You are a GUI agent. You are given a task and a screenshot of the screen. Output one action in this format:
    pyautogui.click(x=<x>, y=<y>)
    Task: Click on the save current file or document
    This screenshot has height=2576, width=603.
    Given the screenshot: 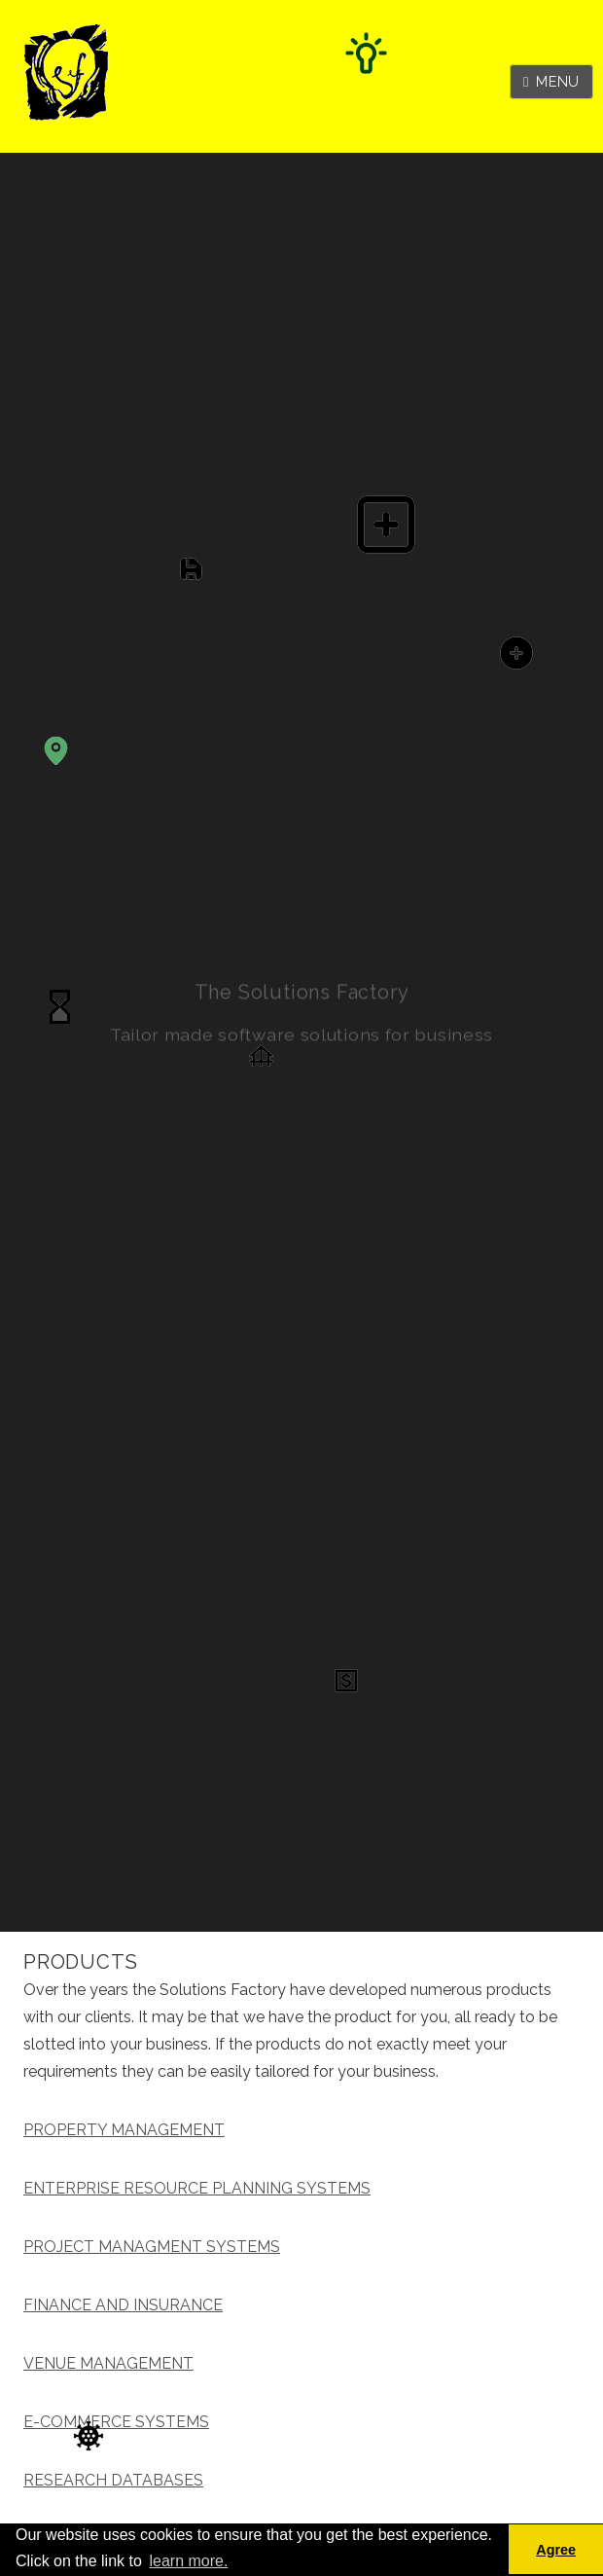 What is the action you would take?
    pyautogui.click(x=191, y=568)
    